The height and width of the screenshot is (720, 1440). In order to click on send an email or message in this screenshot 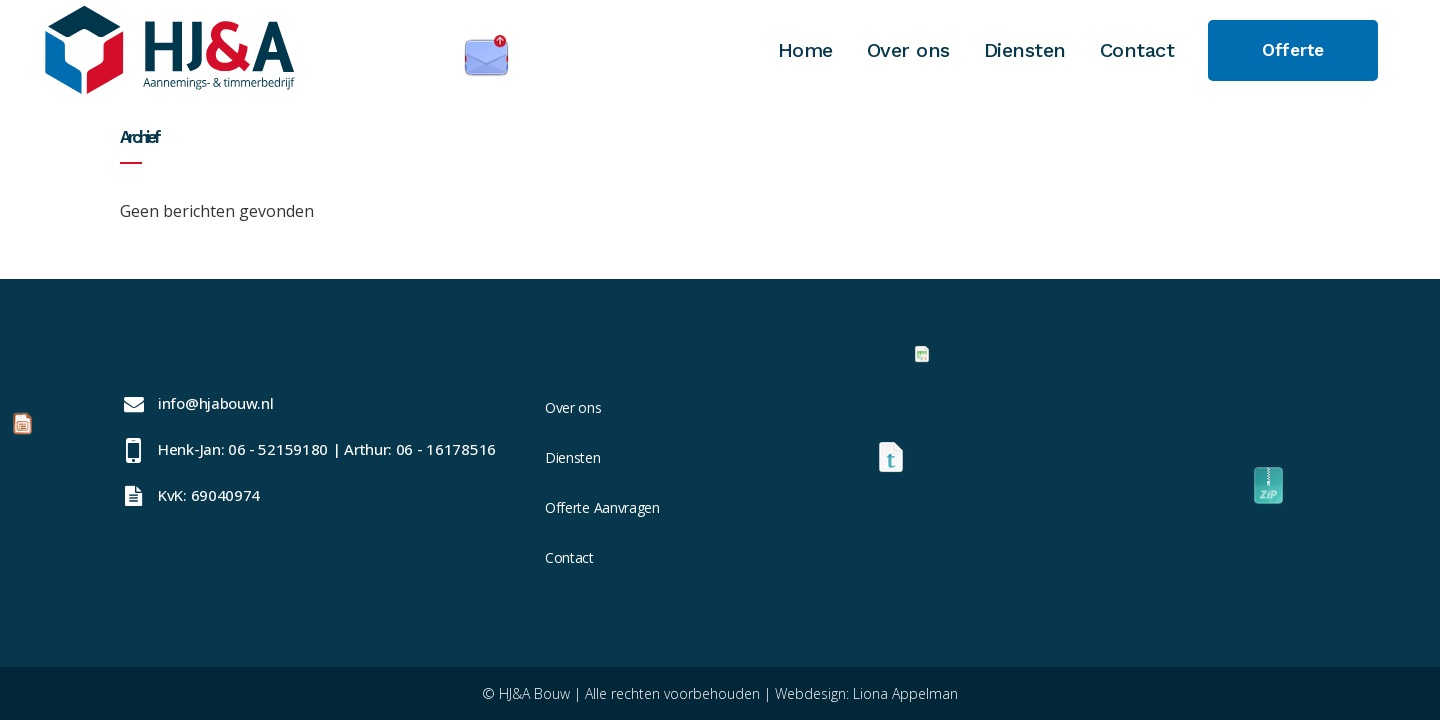, I will do `click(486, 57)`.